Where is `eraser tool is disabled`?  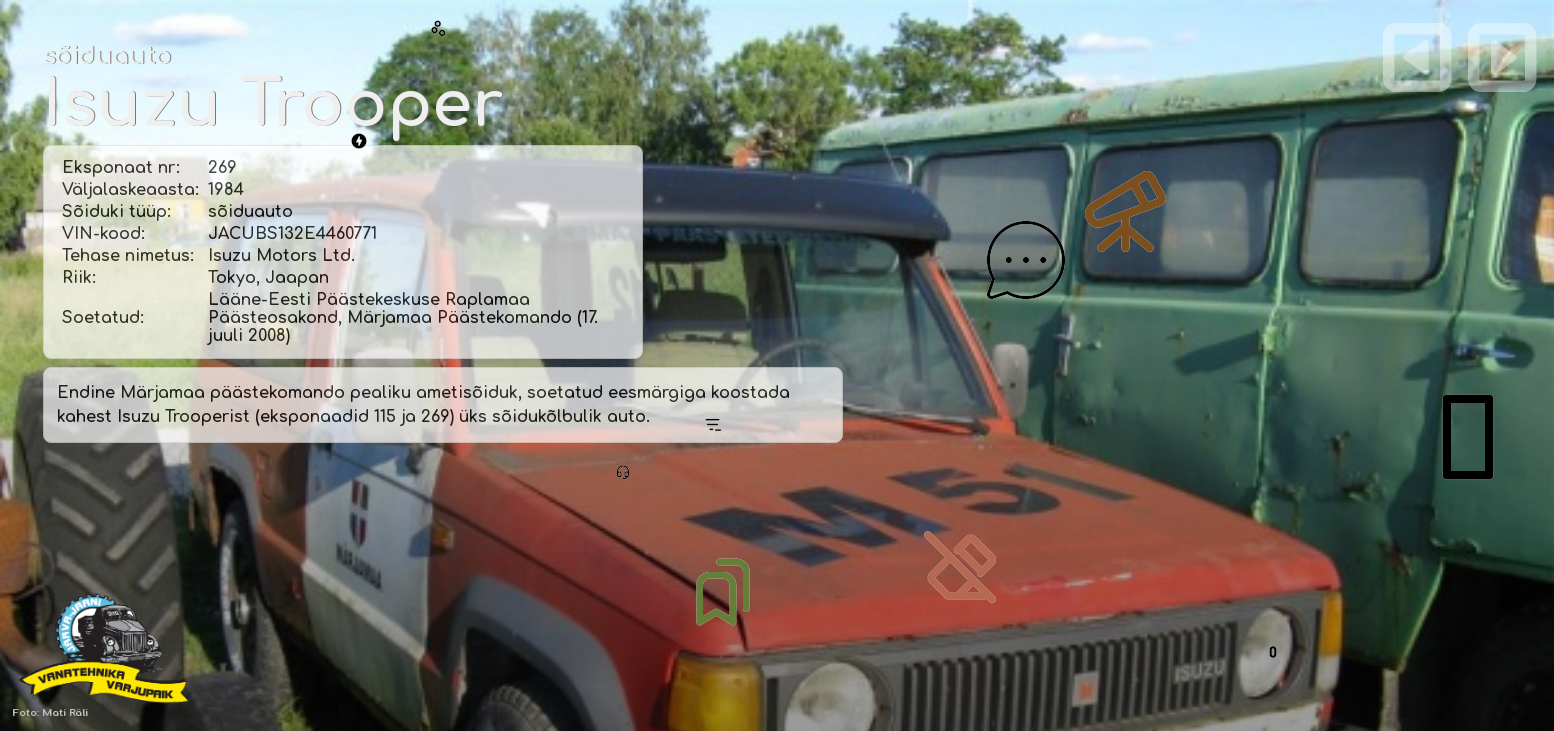 eraser tool is disabled is located at coordinates (960, 567).